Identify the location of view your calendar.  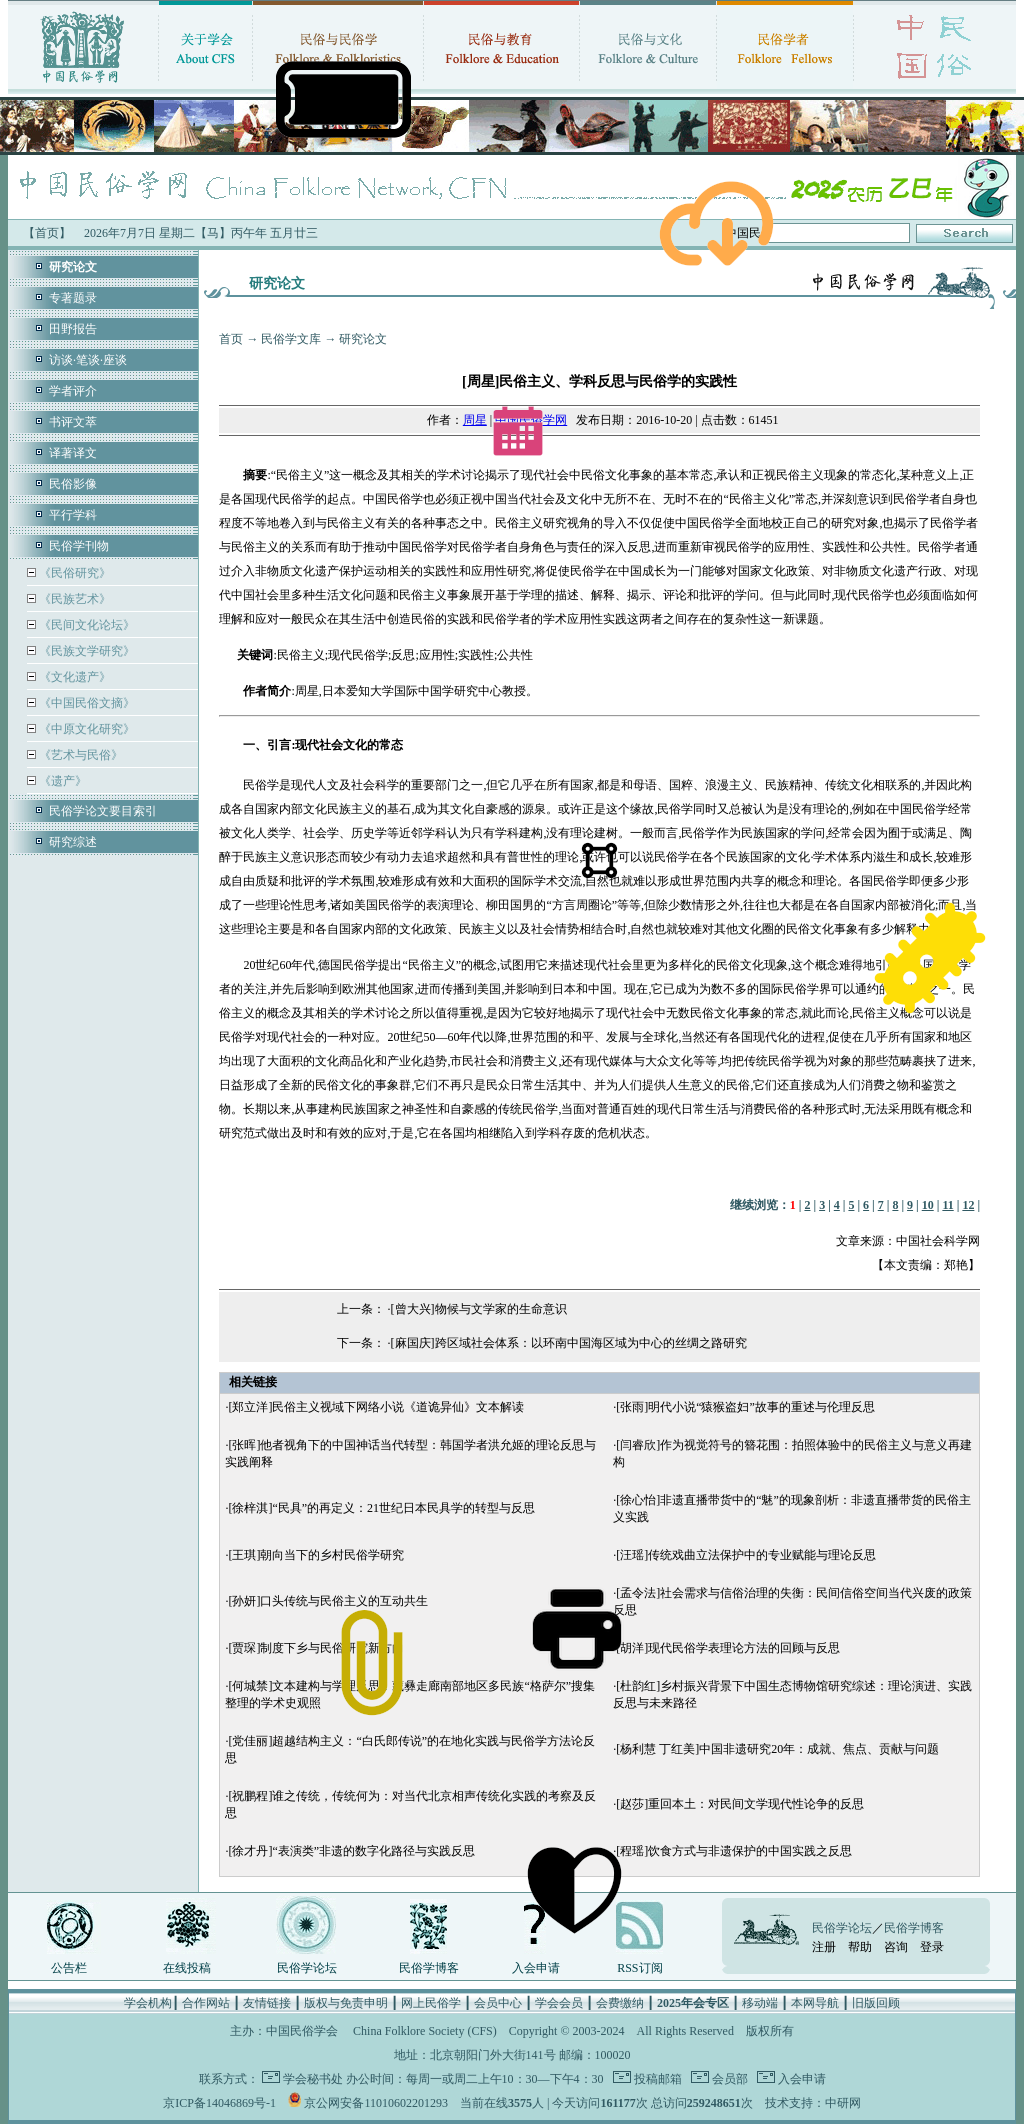
(518, 431).